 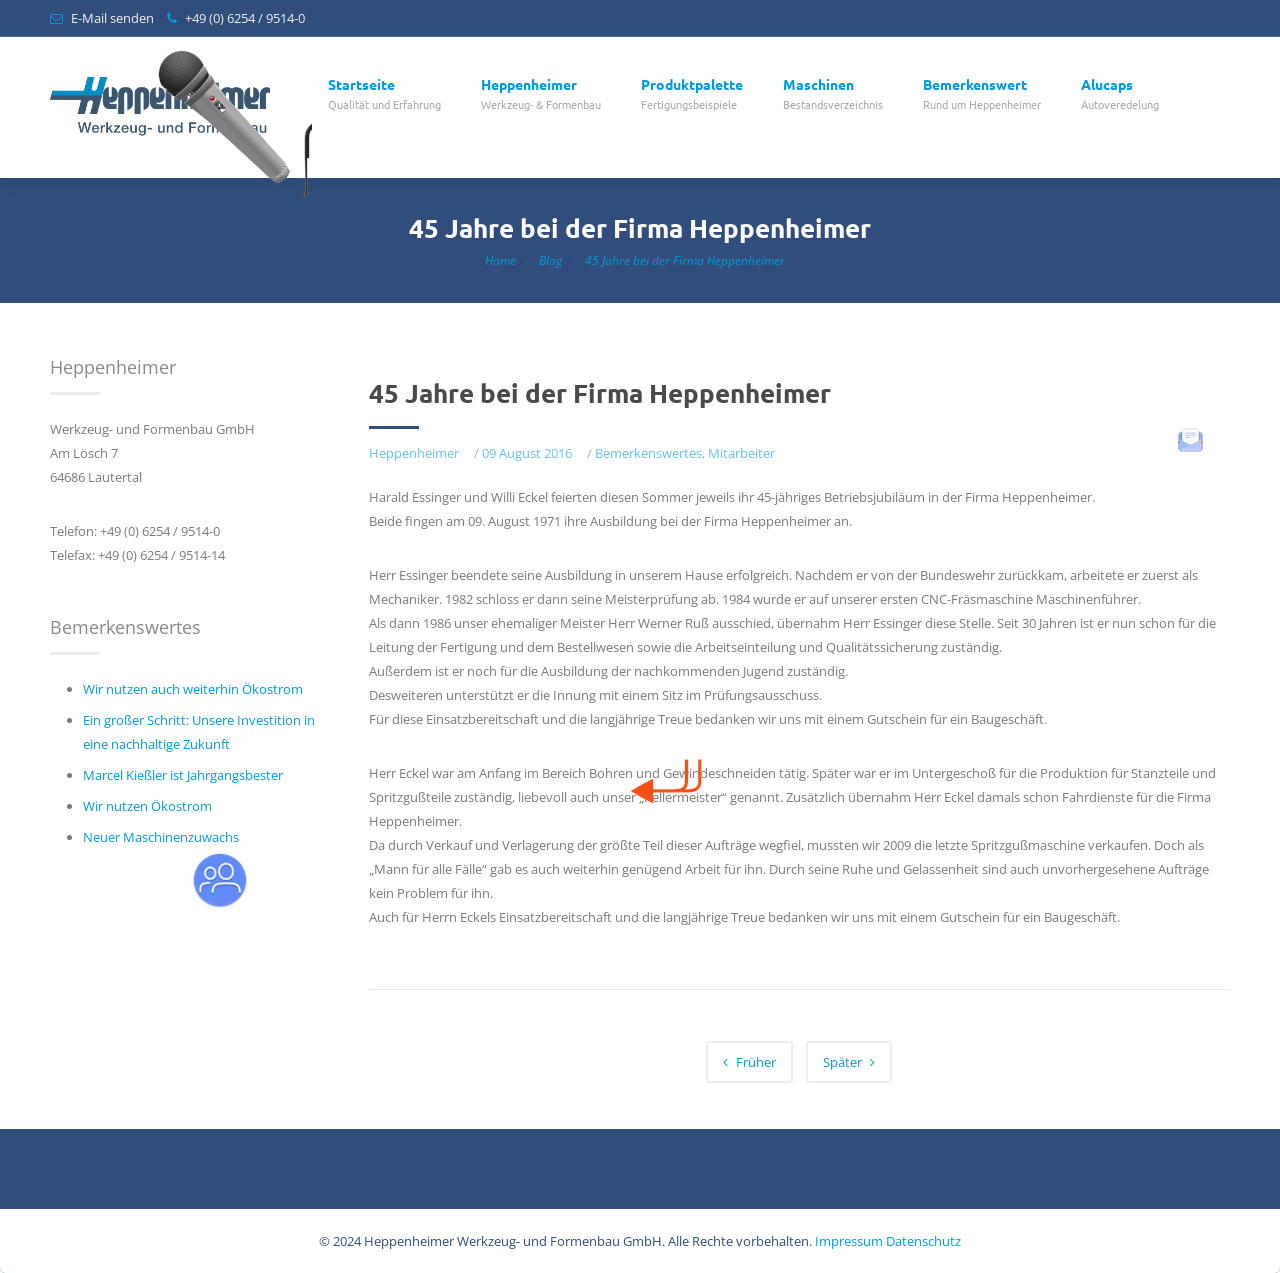 I want to click on reply to all recipients of an email, so click(x=665, y=781).